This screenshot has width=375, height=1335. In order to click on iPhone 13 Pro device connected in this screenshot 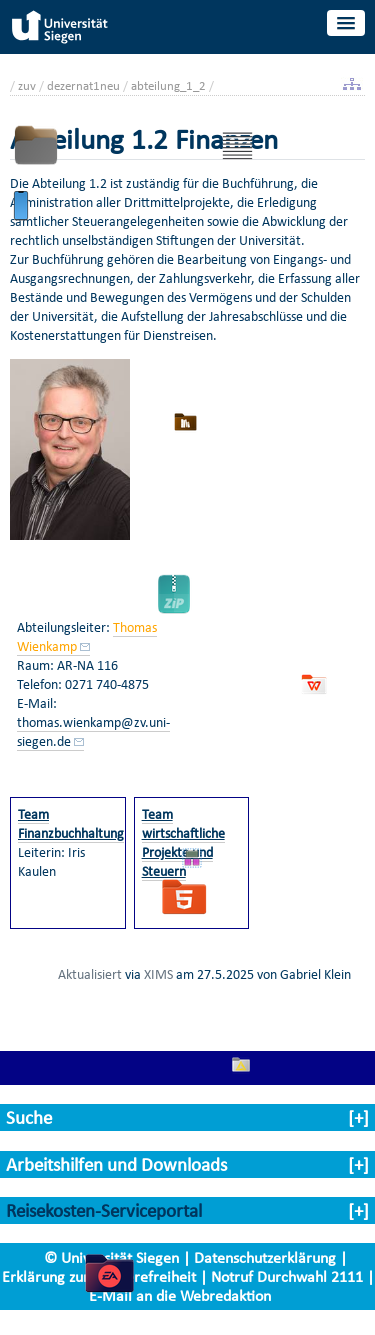, I will do `click(21, 206)`.